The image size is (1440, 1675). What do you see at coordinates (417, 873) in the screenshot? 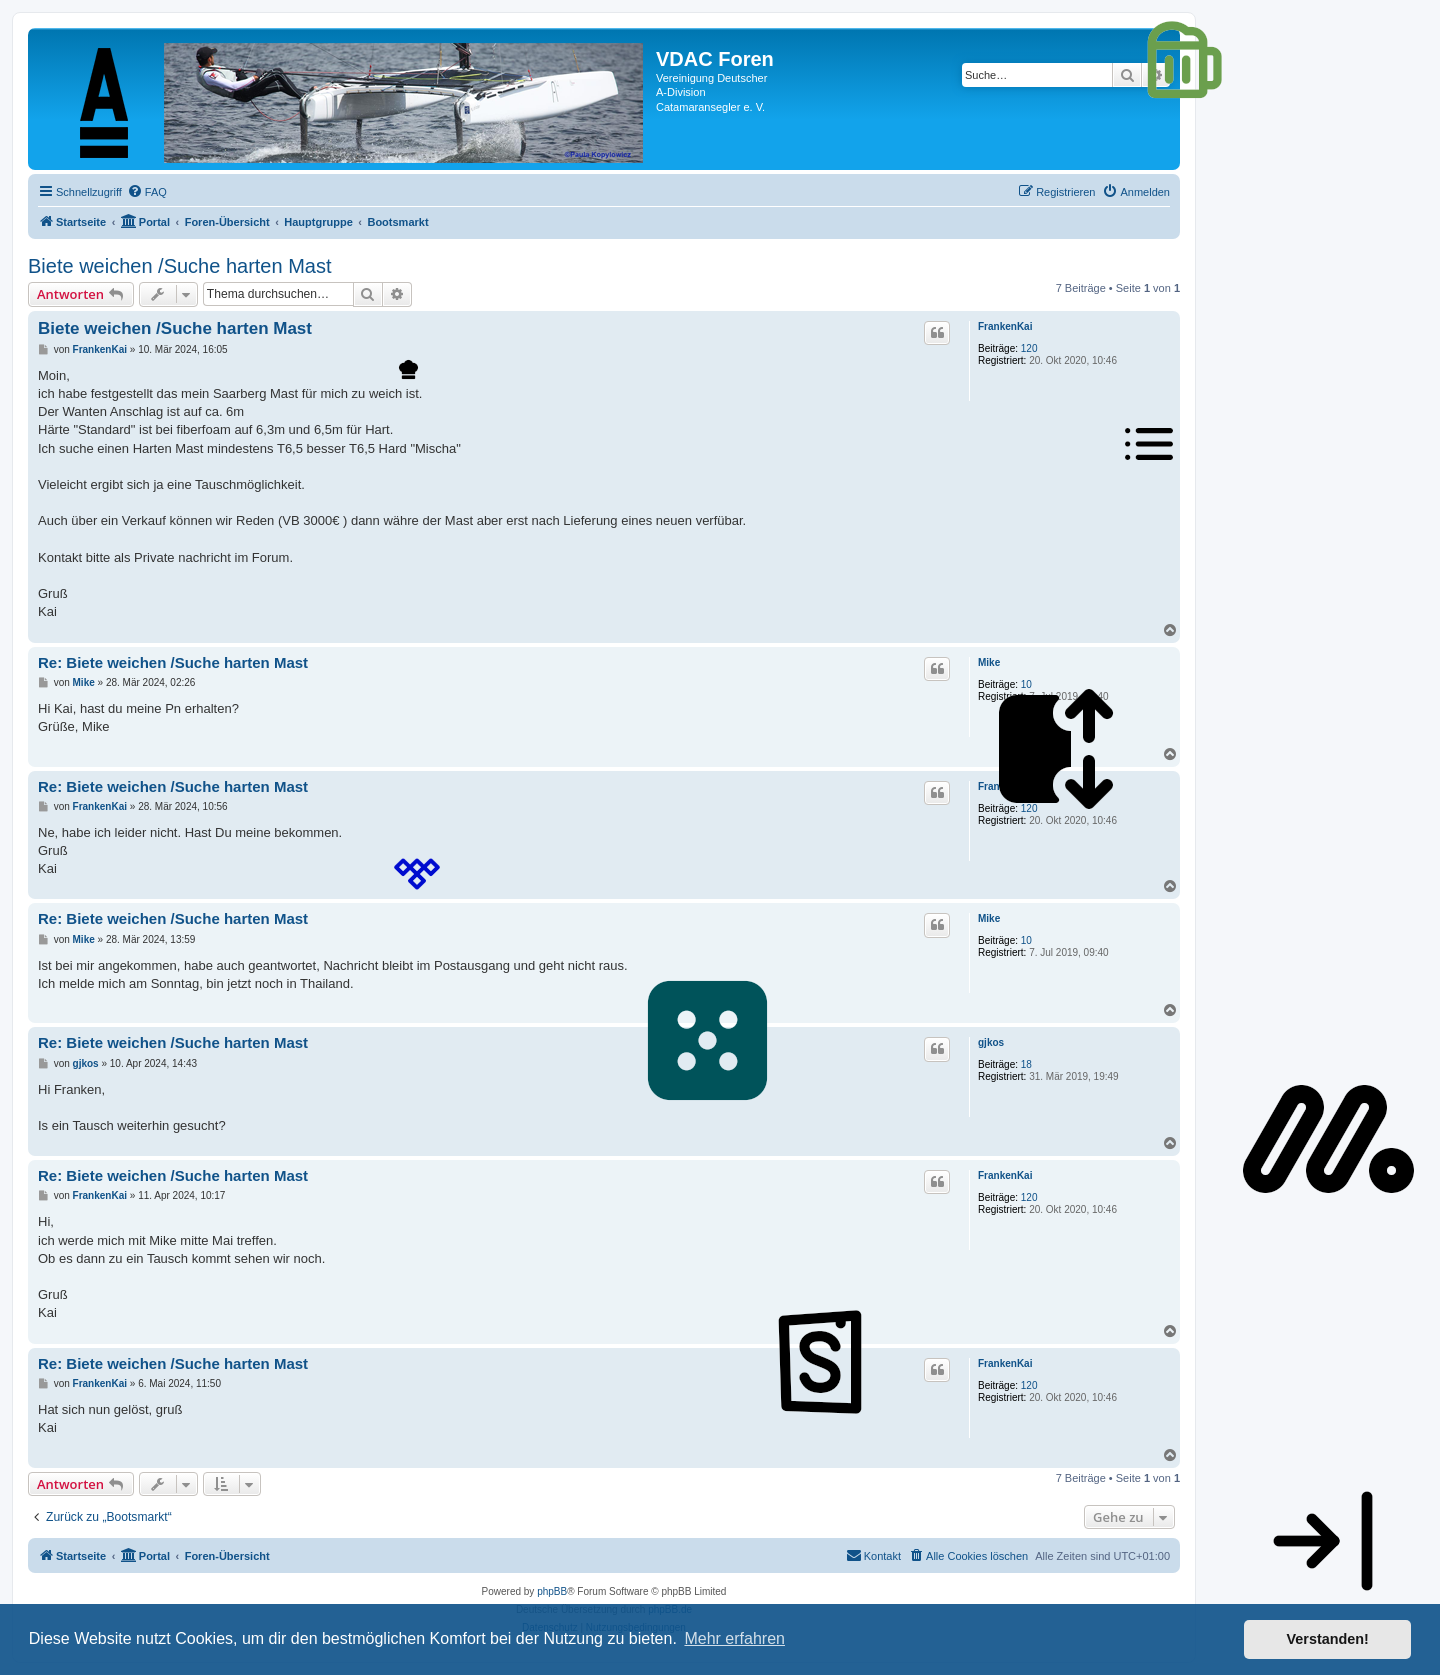
I see `open tidal music streaming app` at bounding box center [417, 873].